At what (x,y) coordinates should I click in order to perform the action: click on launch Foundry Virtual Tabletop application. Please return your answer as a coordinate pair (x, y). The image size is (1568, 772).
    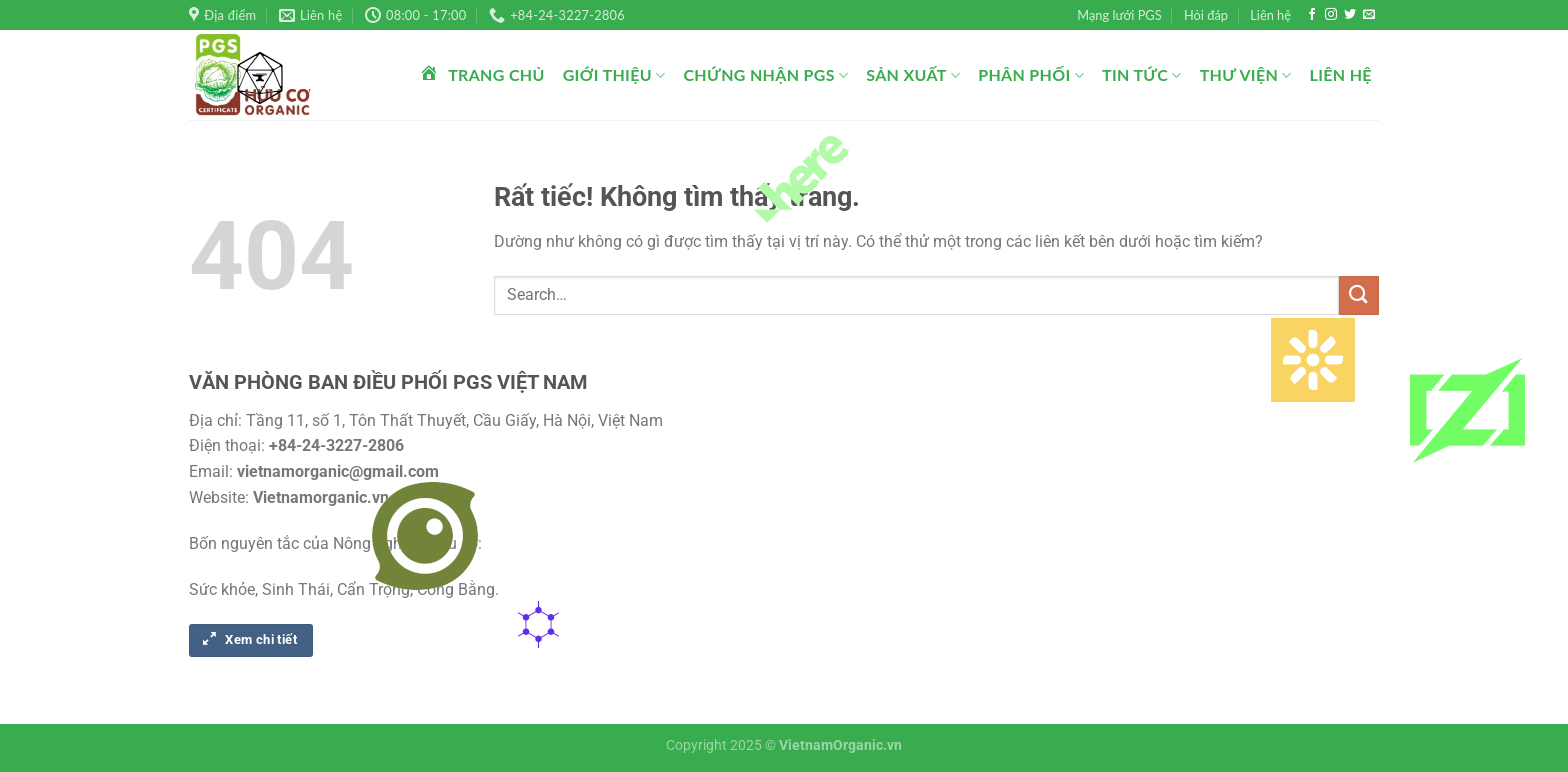
    Looking at the image, I should click on (260, 78).